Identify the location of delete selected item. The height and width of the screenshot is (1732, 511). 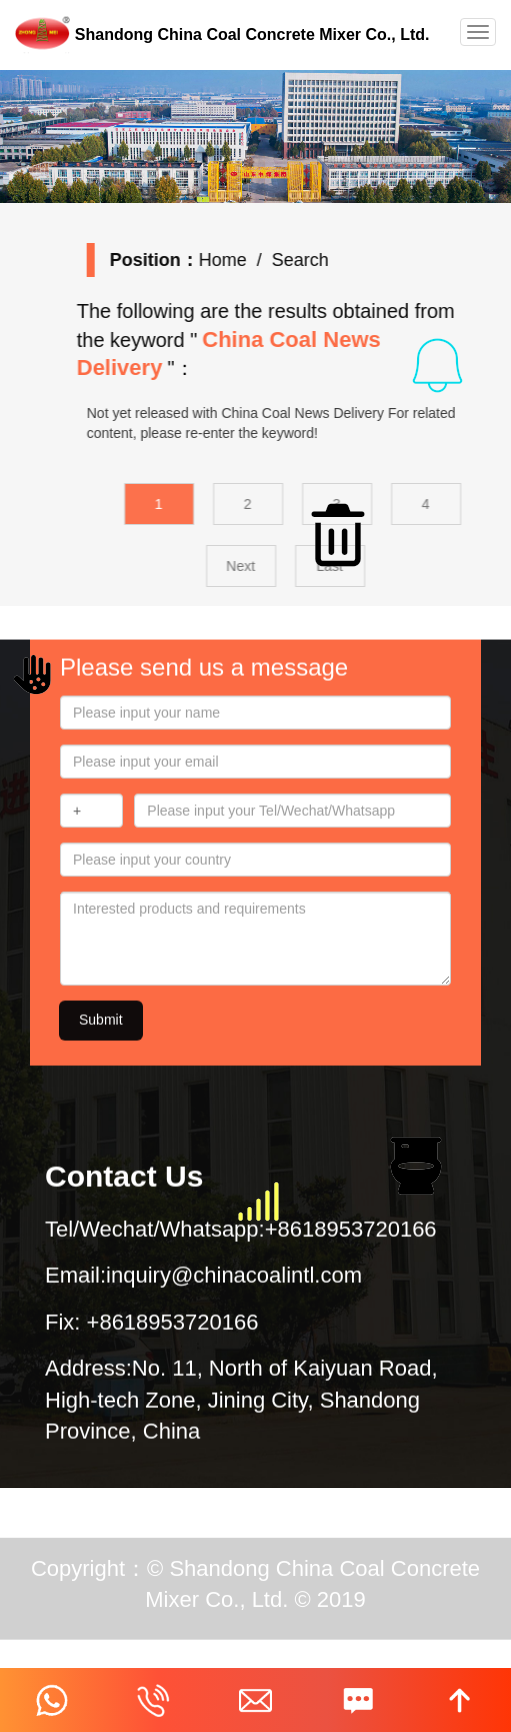
(338, 536).